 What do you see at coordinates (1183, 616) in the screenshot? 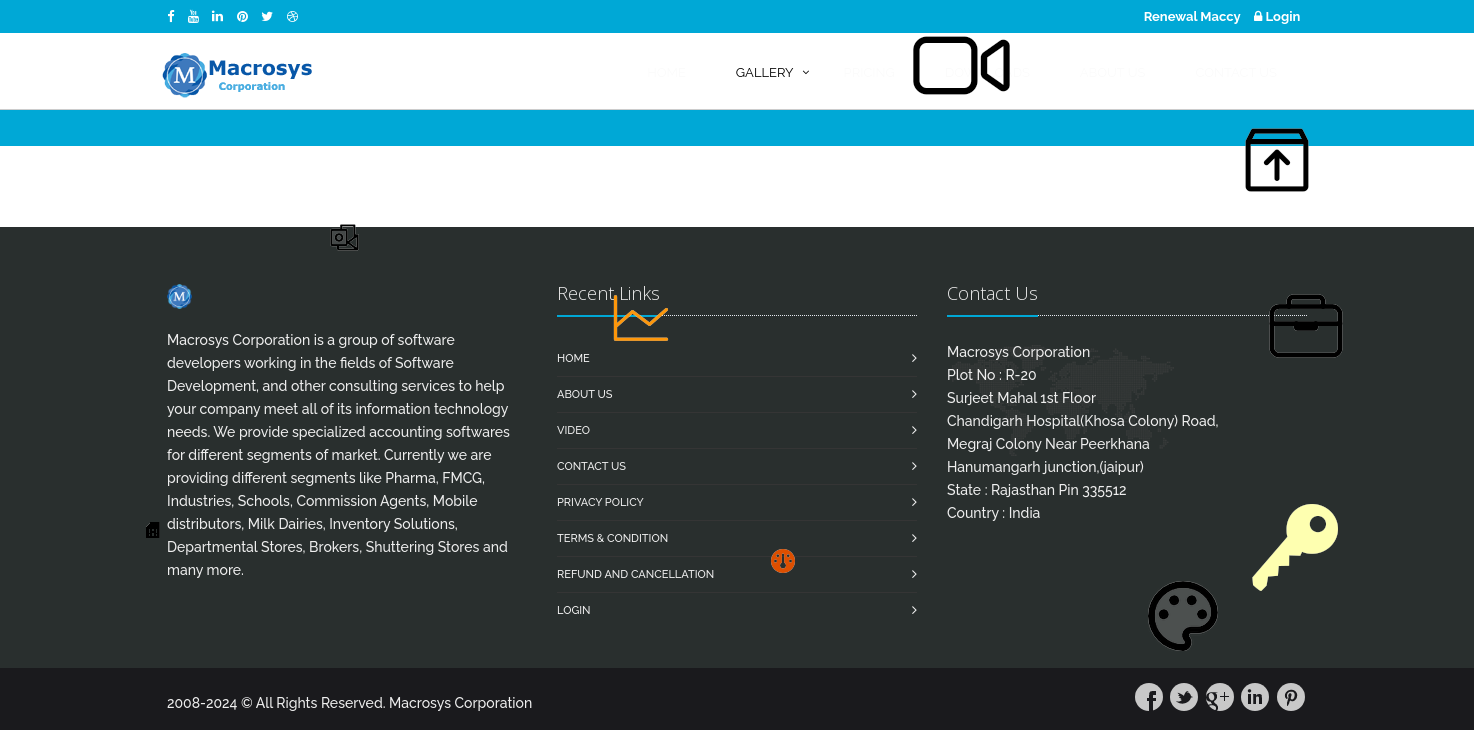
I see `access color or theme customization options` at bounding box center [1183, 616].